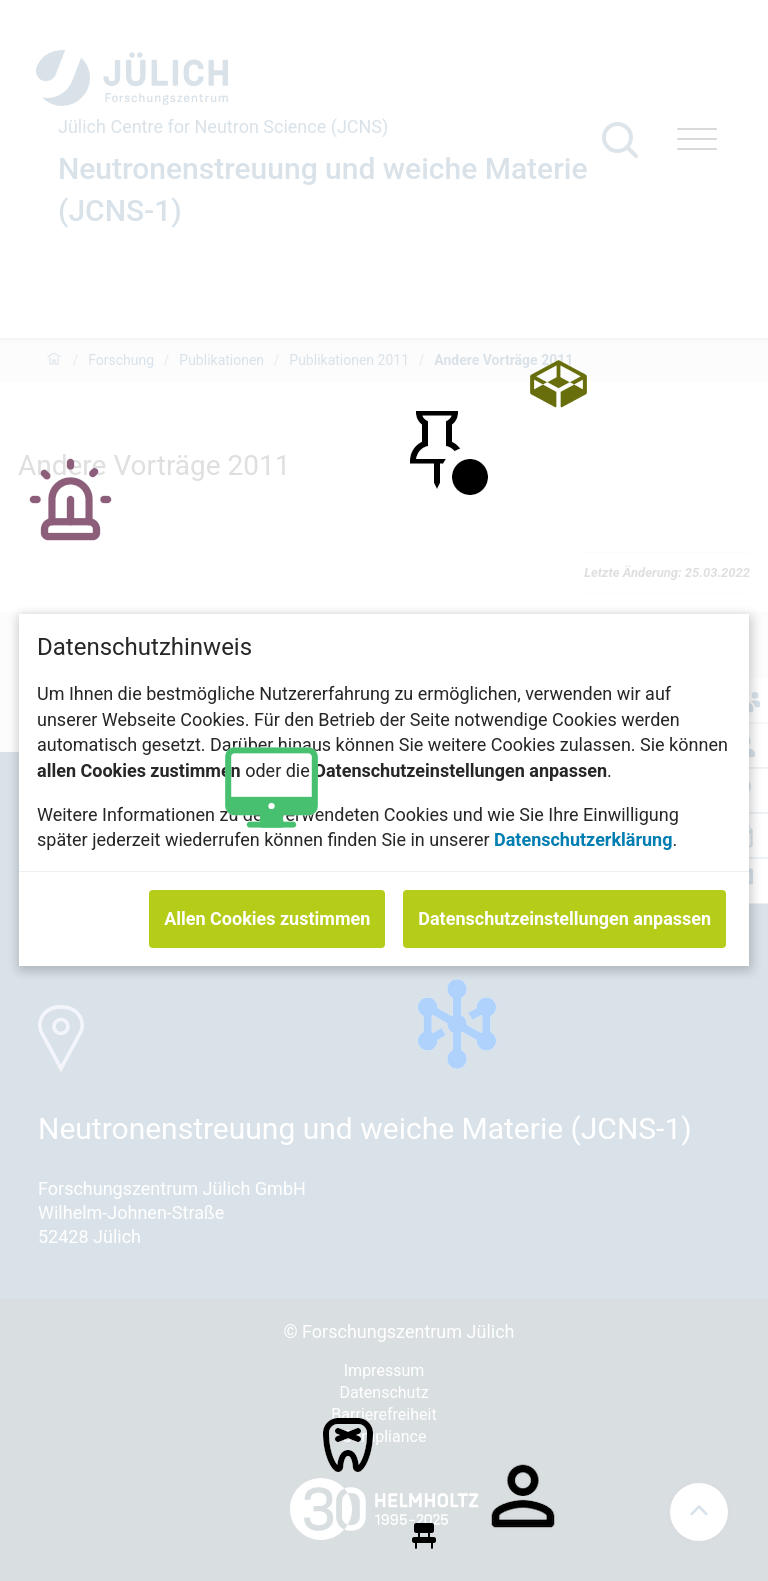 The image size is (768, 1581). Describe the element at coordinates (440, 447) in the screenshot. I see `pinned file with unsaved changes` at that location.